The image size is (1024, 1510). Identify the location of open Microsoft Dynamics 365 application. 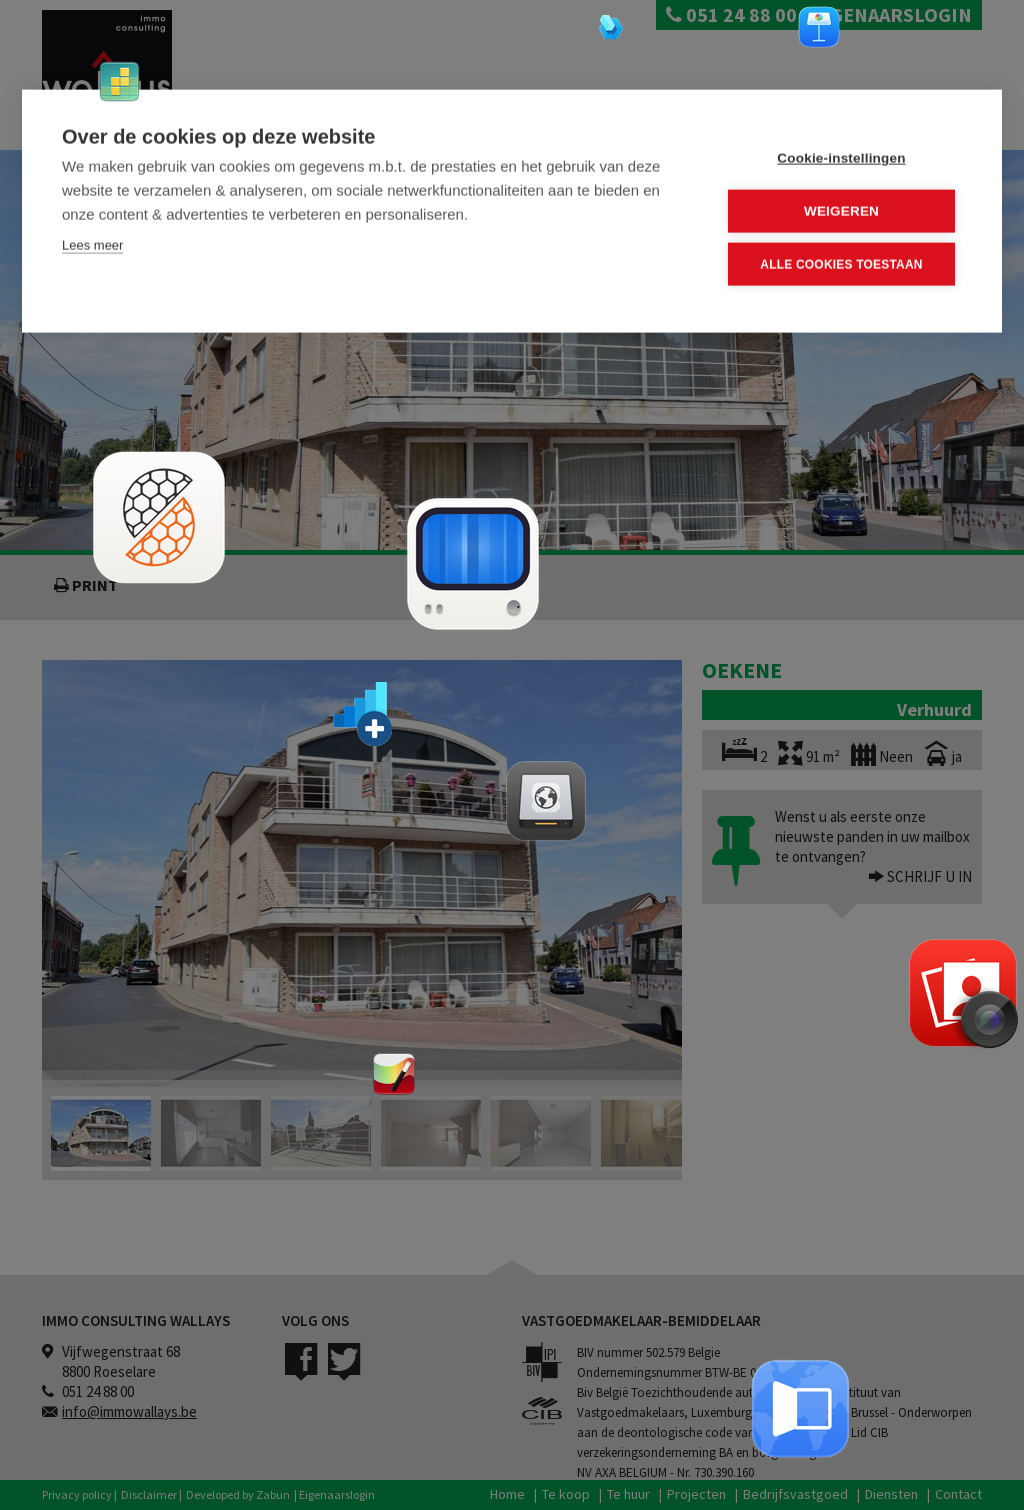
(611, 27).